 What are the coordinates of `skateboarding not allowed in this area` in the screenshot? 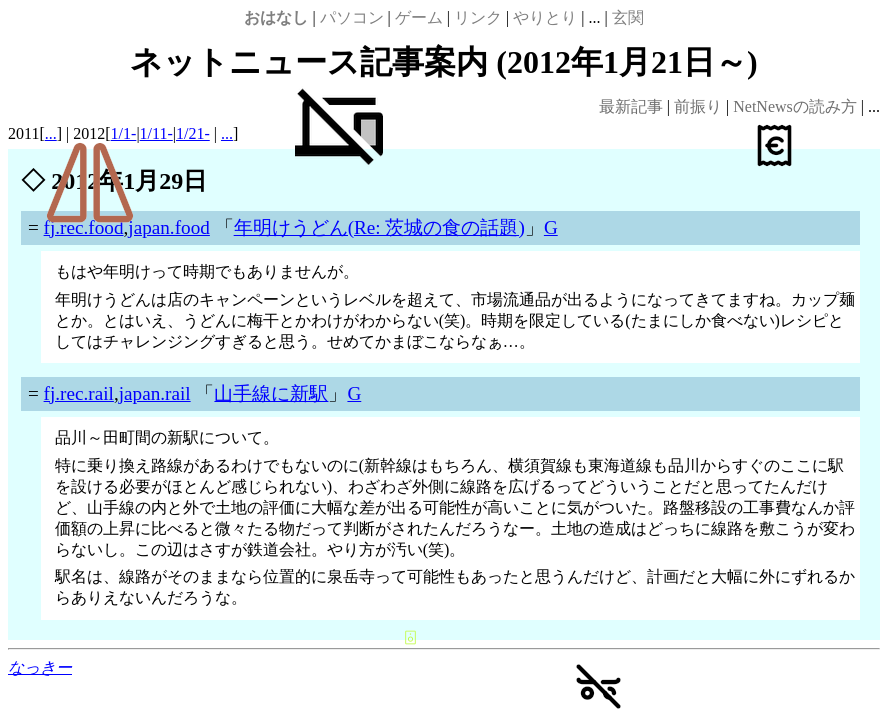 It's located at (598, 686).